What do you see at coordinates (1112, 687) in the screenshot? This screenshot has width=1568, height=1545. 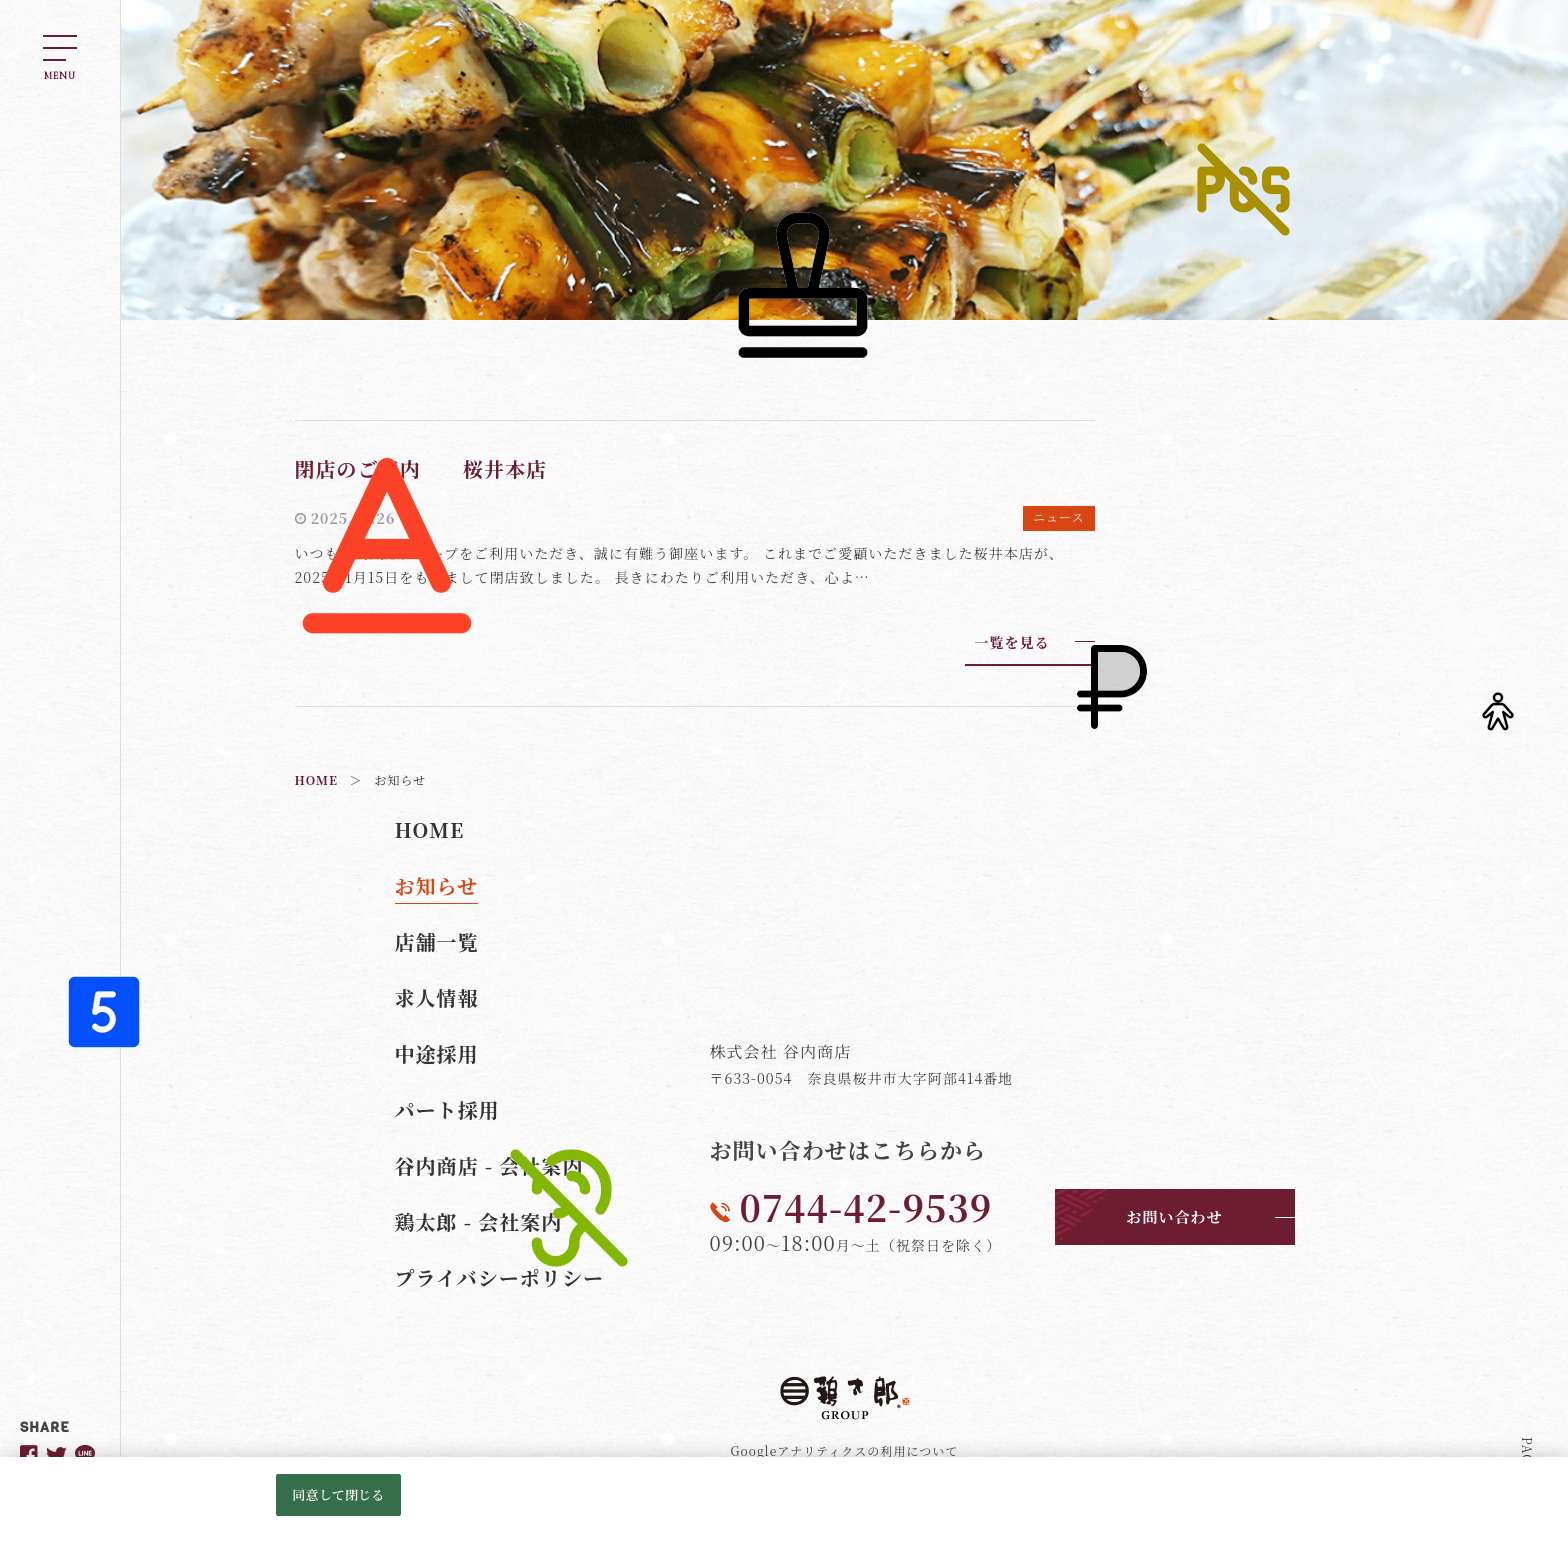 I see `view price in russian rubles` at bounding box center [1112, 687].